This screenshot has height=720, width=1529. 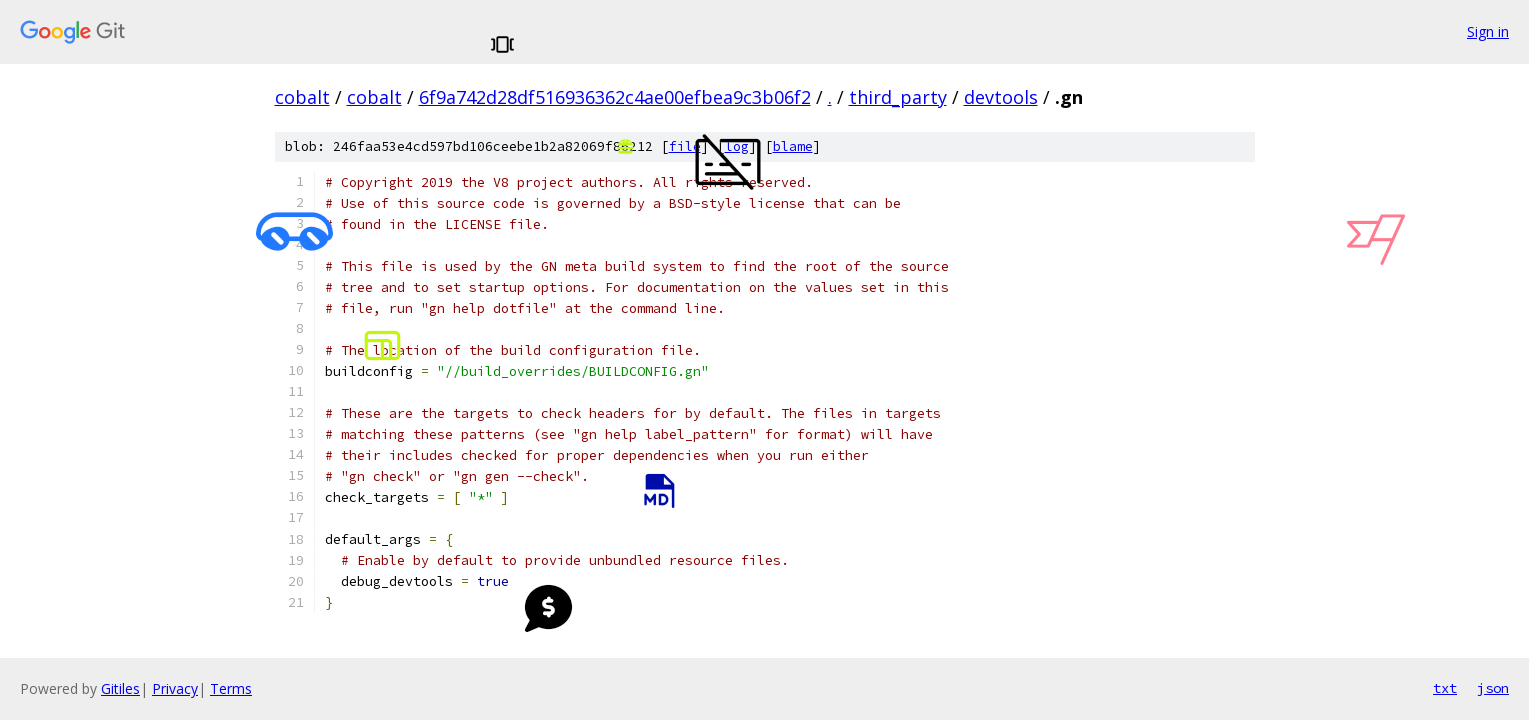 I want to click on flag or mark an item for follow-up, so click(x=1375, y=237).